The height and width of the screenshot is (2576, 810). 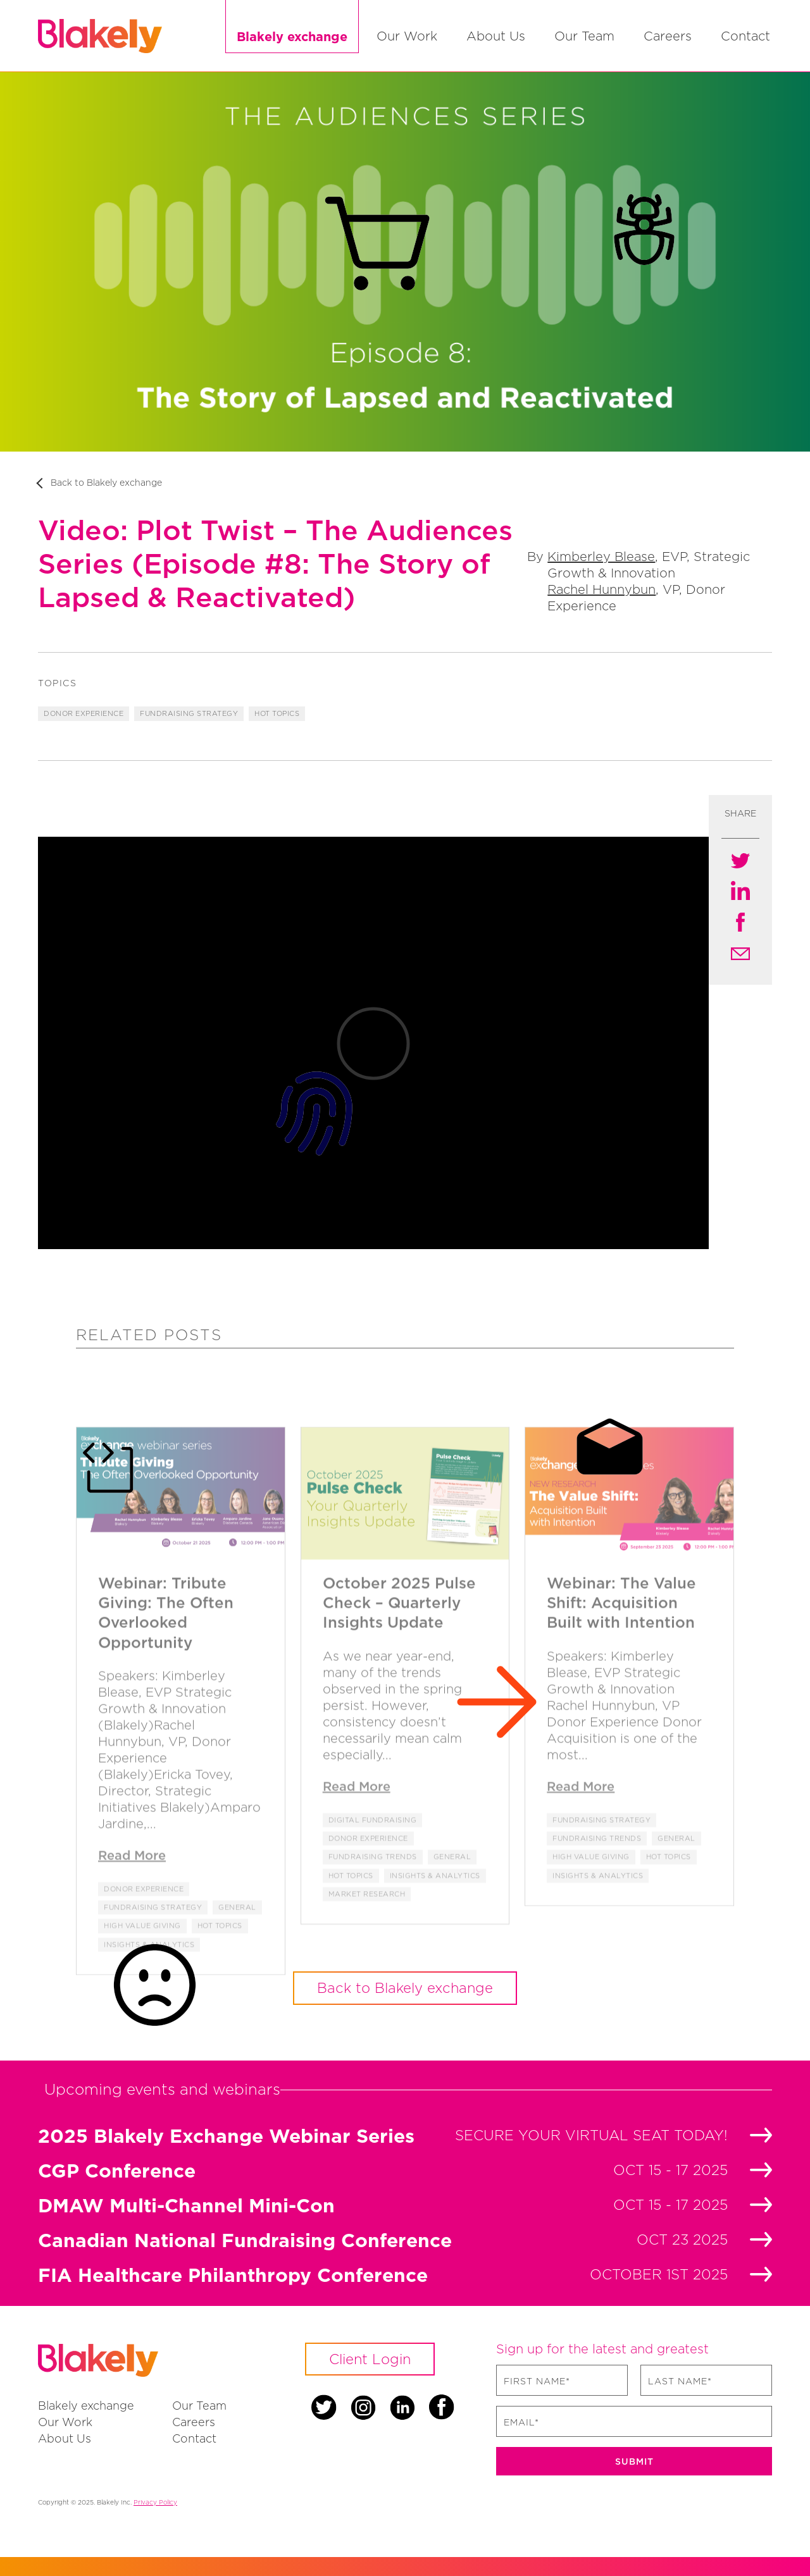 I want to click on navigate to the next item or page, so click(x=497, y=1702).